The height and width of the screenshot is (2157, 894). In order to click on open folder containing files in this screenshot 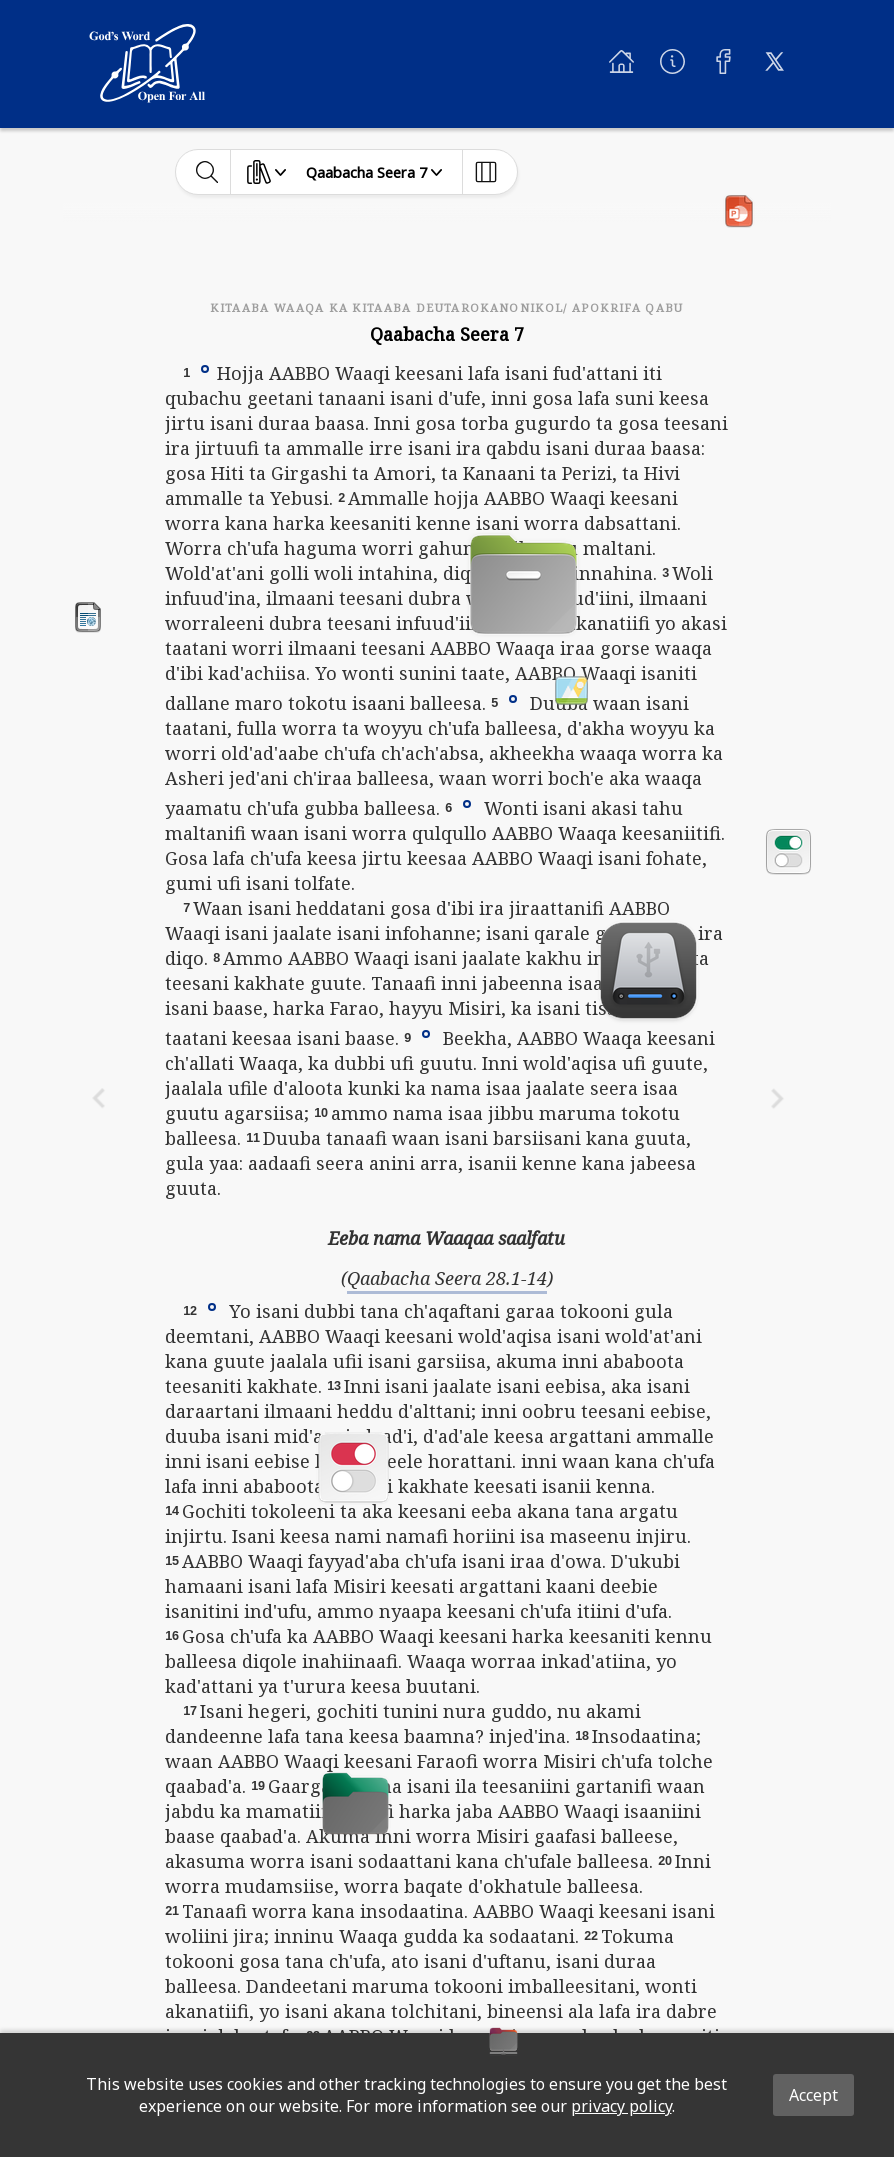, I will do `click(355, 1803)`.